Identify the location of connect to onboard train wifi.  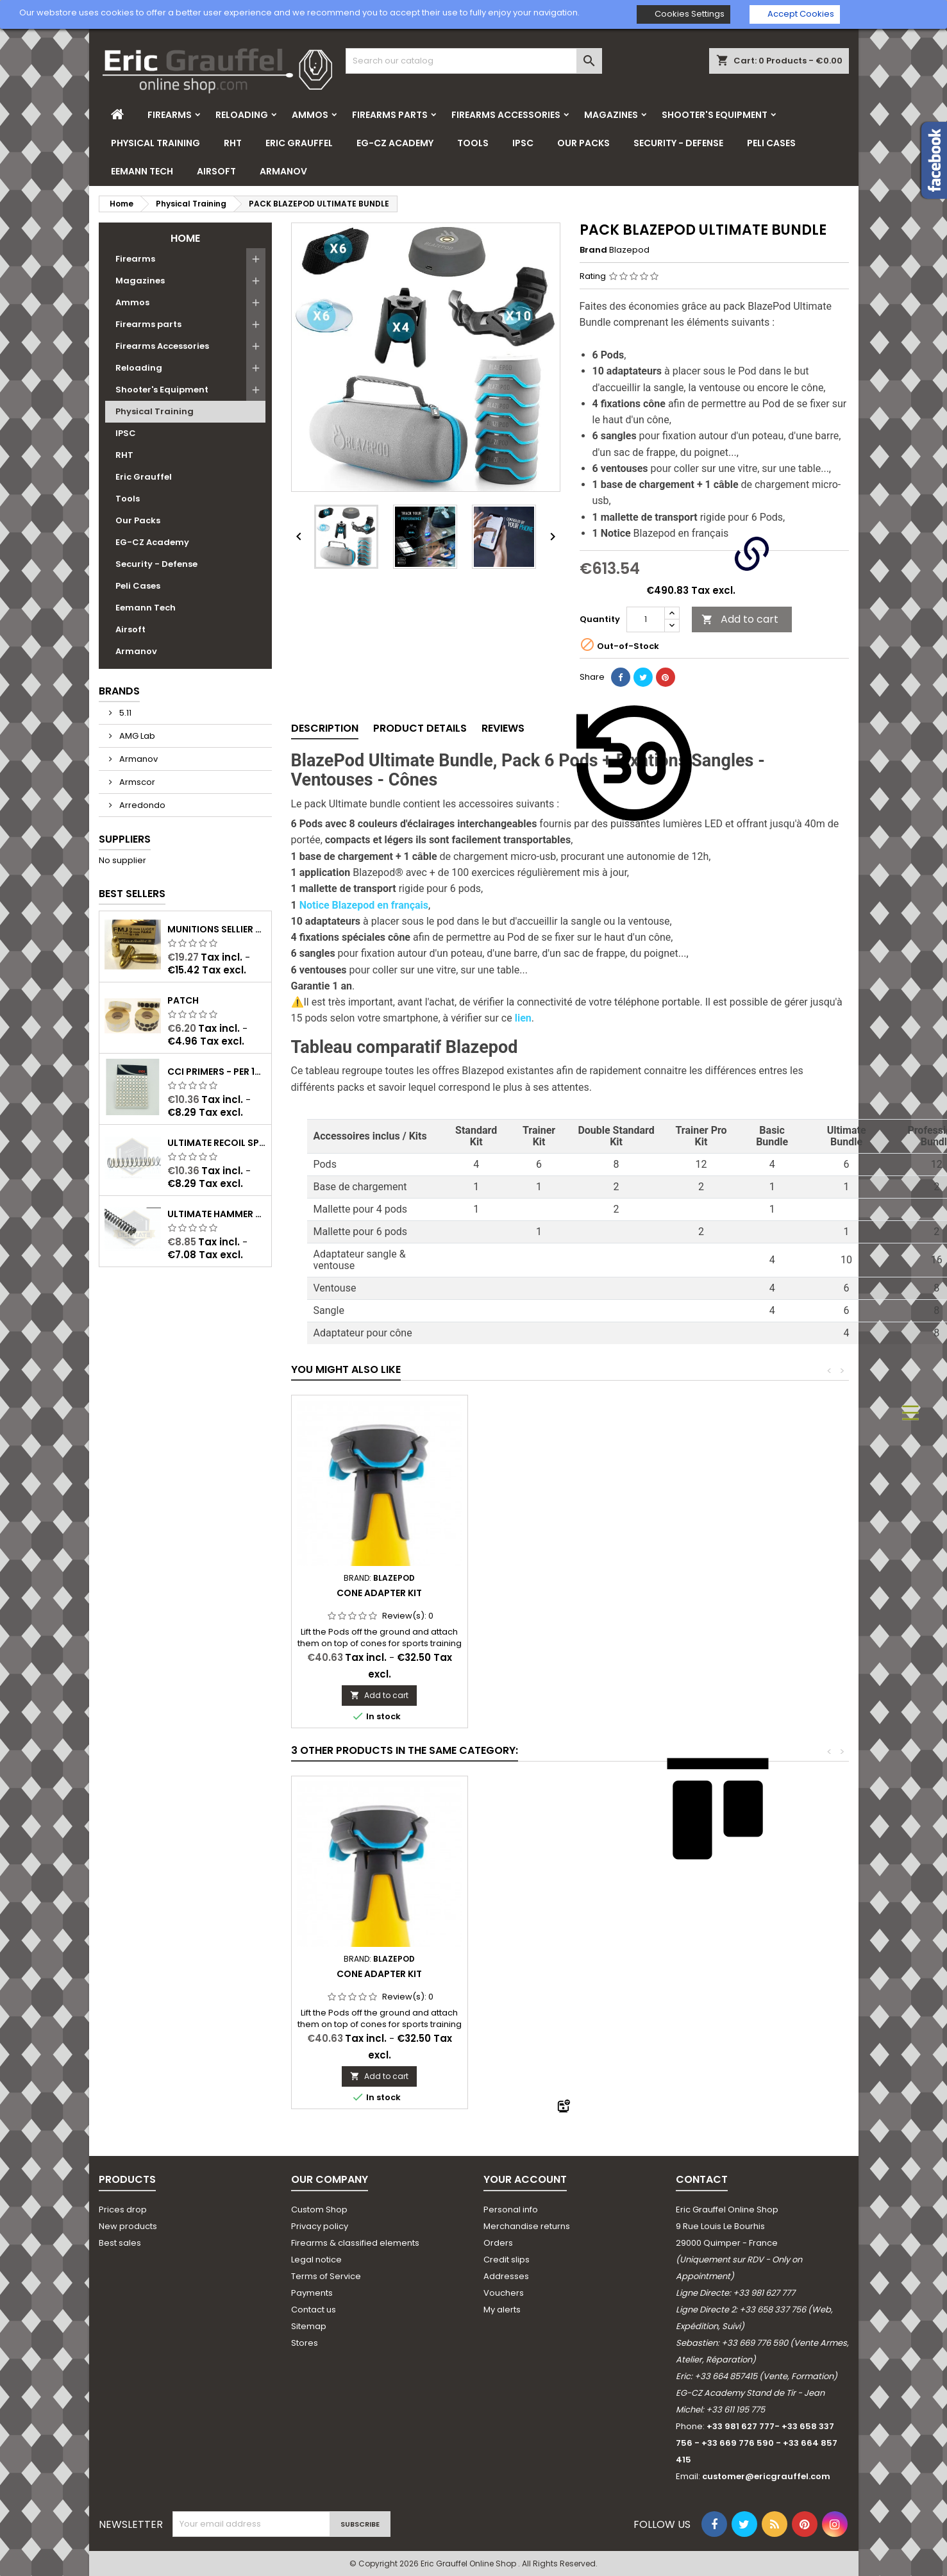
(563, 2106).